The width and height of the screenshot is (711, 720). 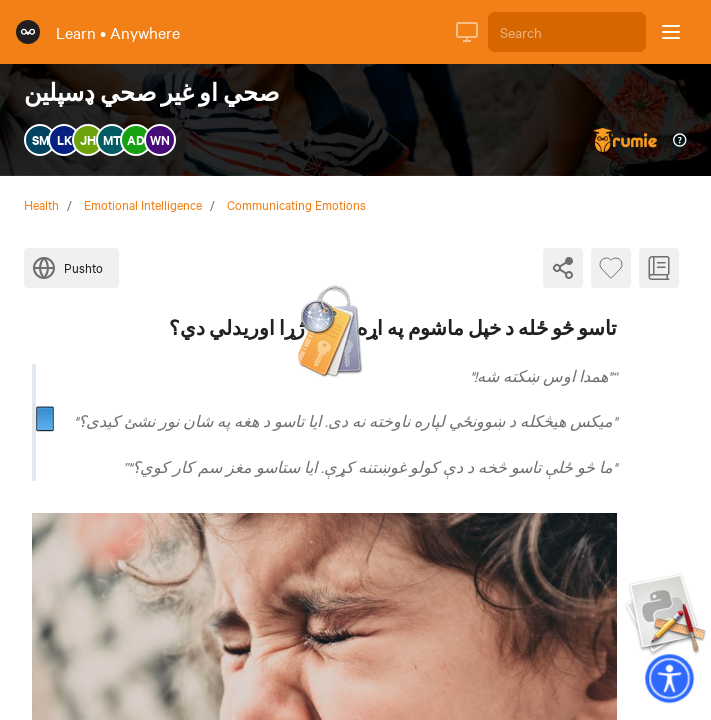 What do you see at coordinates (665, 614) in the screenshot?
I see `python application or script runner` at bounding box center [665, 614].